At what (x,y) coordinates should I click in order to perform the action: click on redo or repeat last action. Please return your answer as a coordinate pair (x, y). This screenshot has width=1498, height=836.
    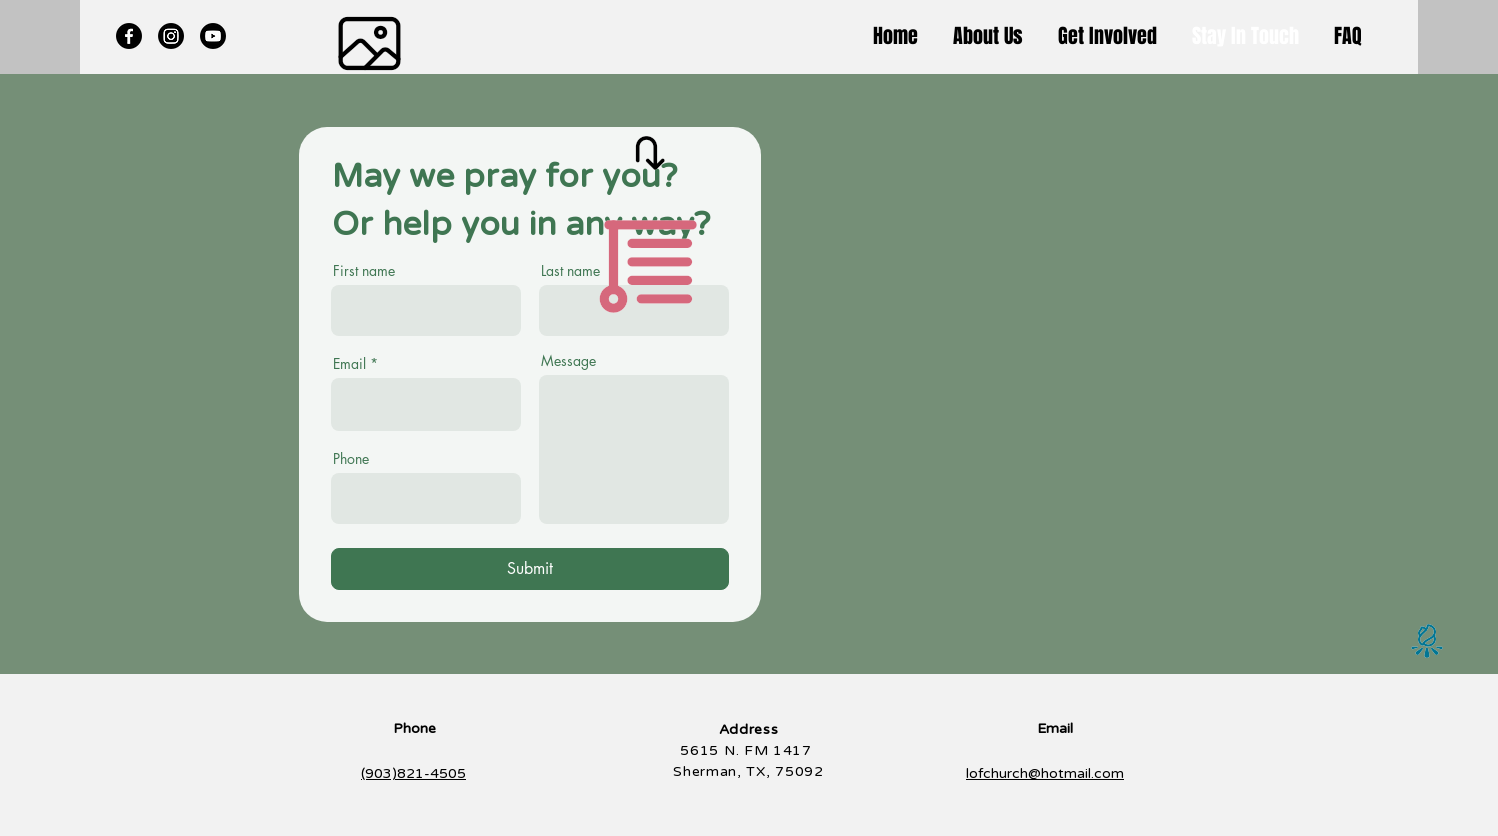
    Looking at the image, I should click on (649, 153).